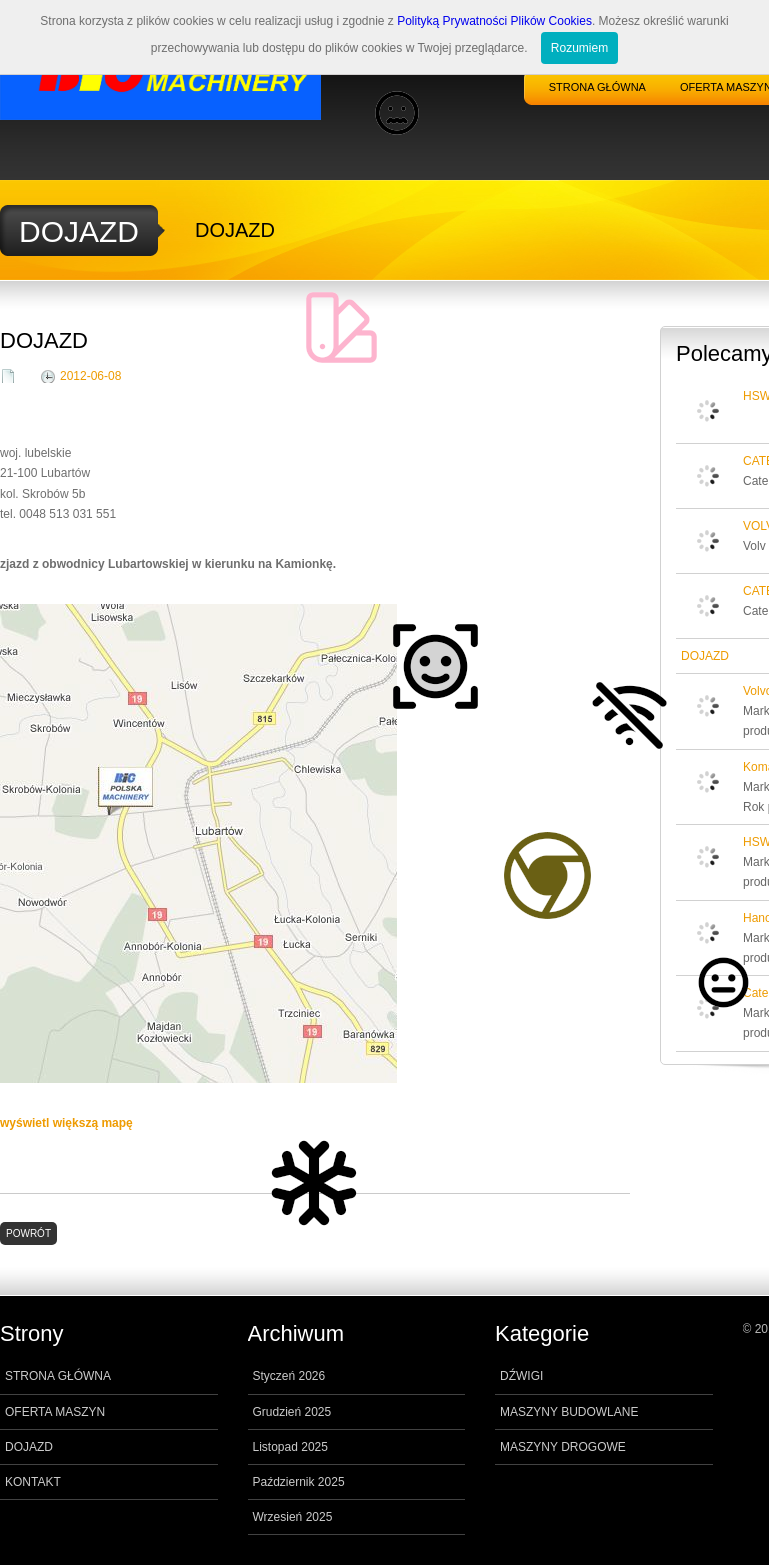  Describe the element at coordinates (629, 715) in the screenshot. I see `wifi is disabled or unavailable` at that location.